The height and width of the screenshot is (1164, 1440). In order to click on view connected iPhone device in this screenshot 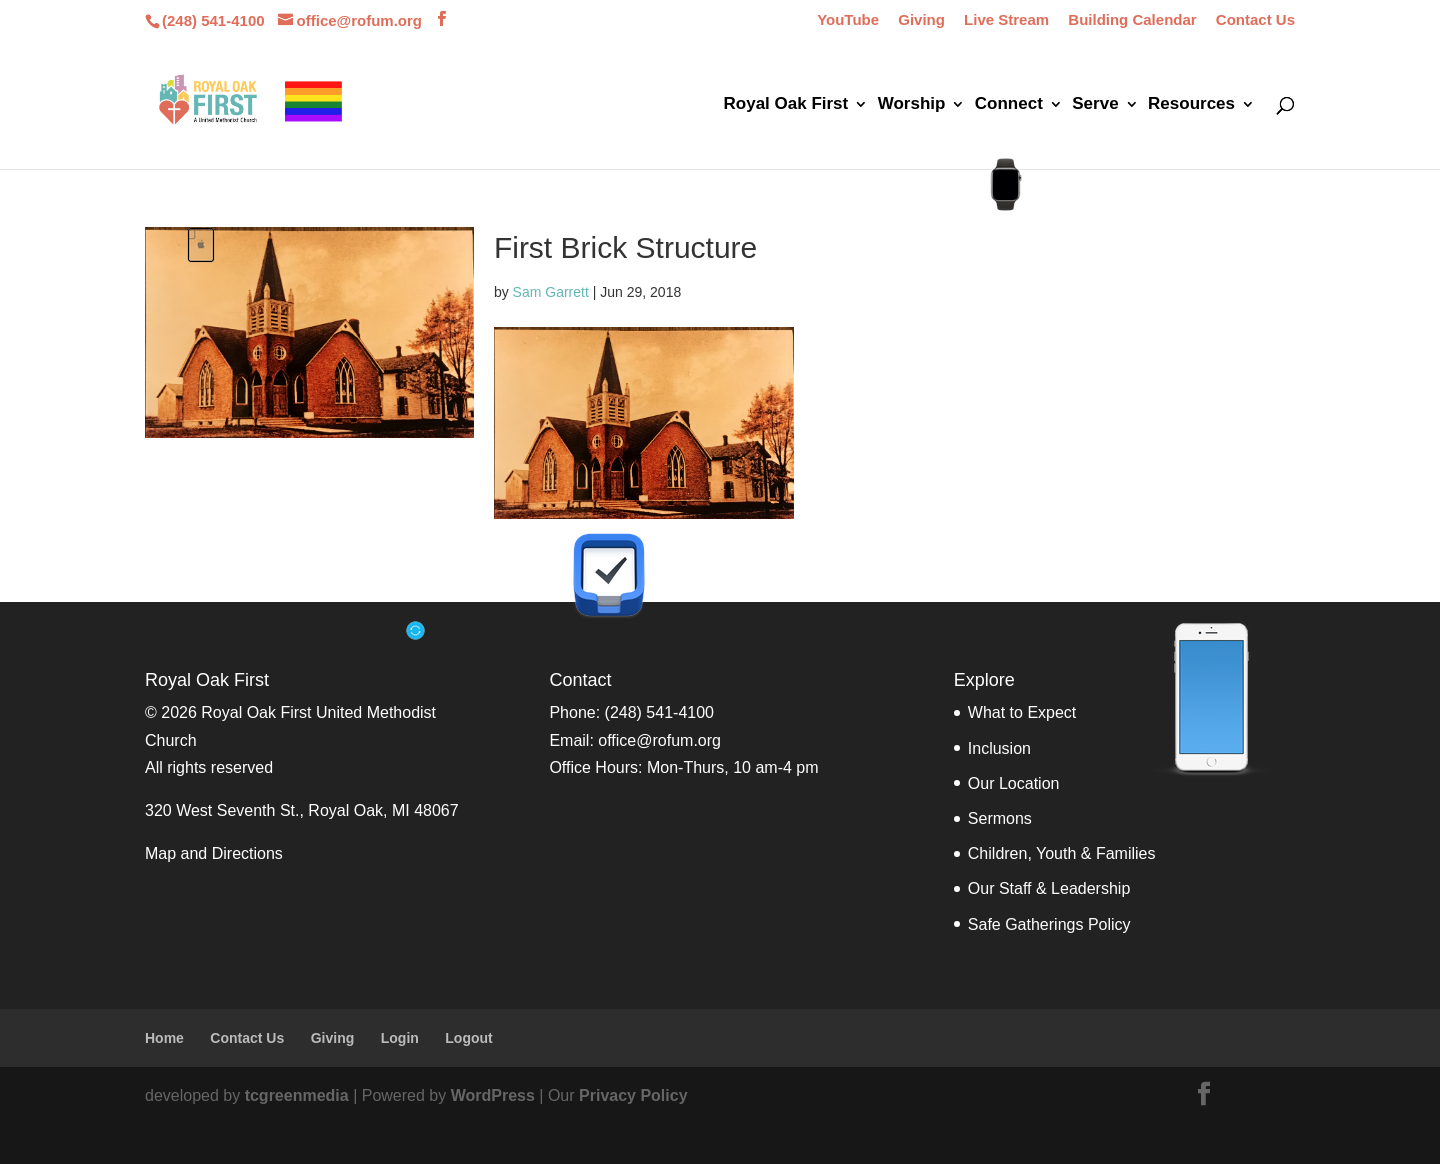, I will do `click(1211, 699)`.